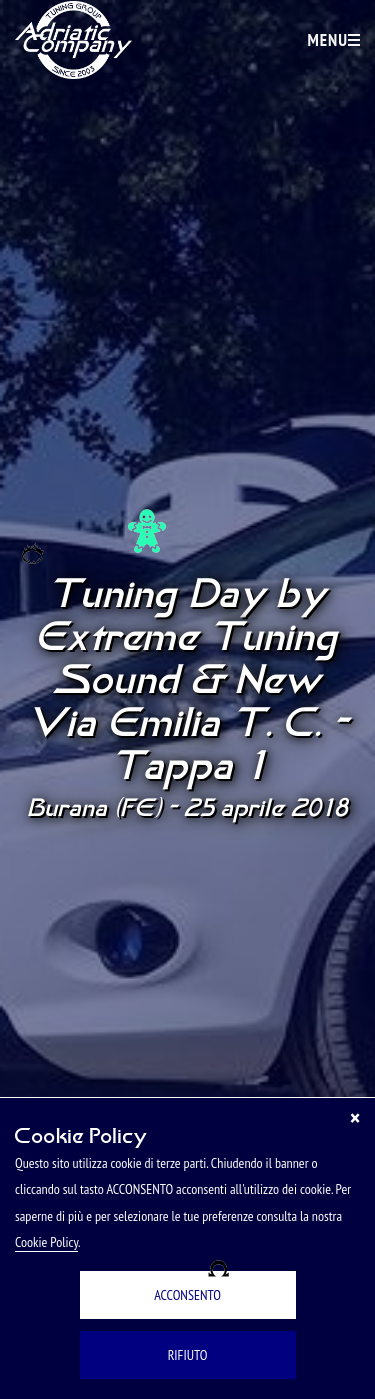  I want to click on activate fire shield or protective ability, so click(32, 553).